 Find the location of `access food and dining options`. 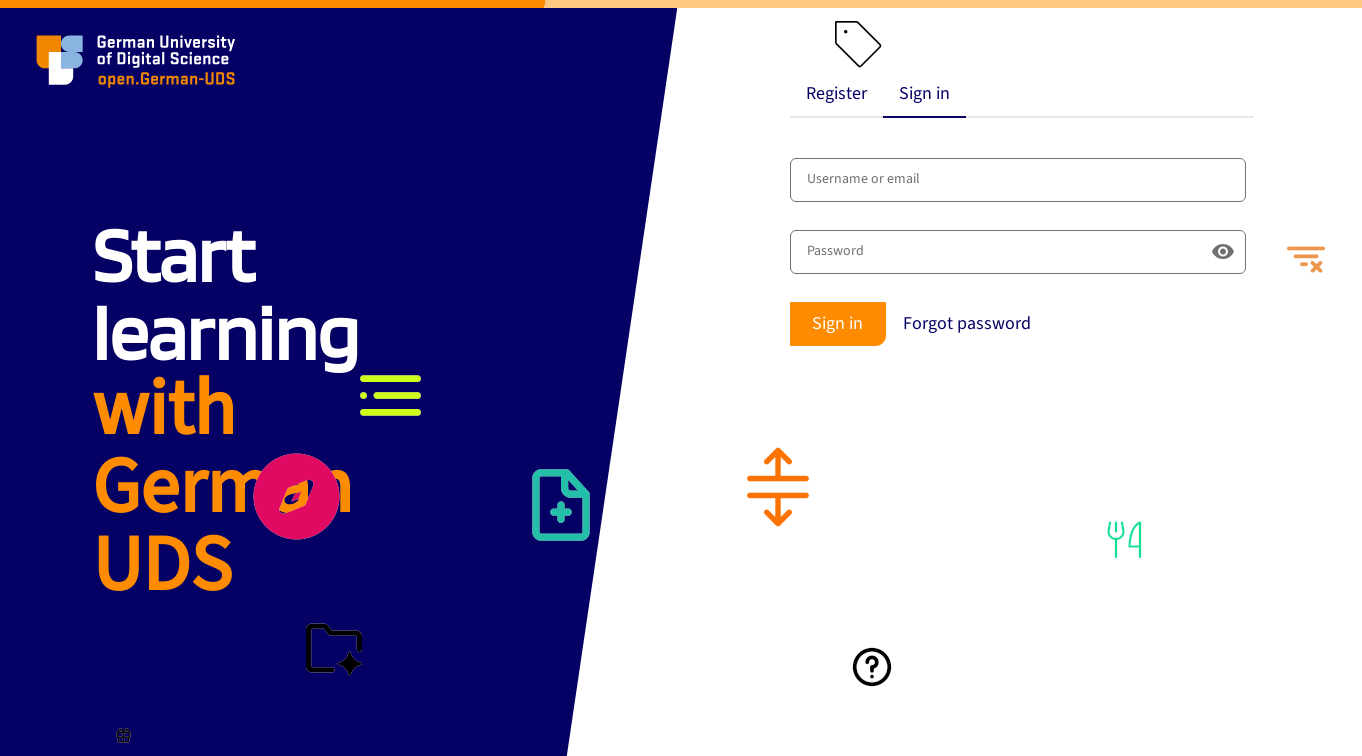

access food and dining options is located at coordinates (1125, 539).